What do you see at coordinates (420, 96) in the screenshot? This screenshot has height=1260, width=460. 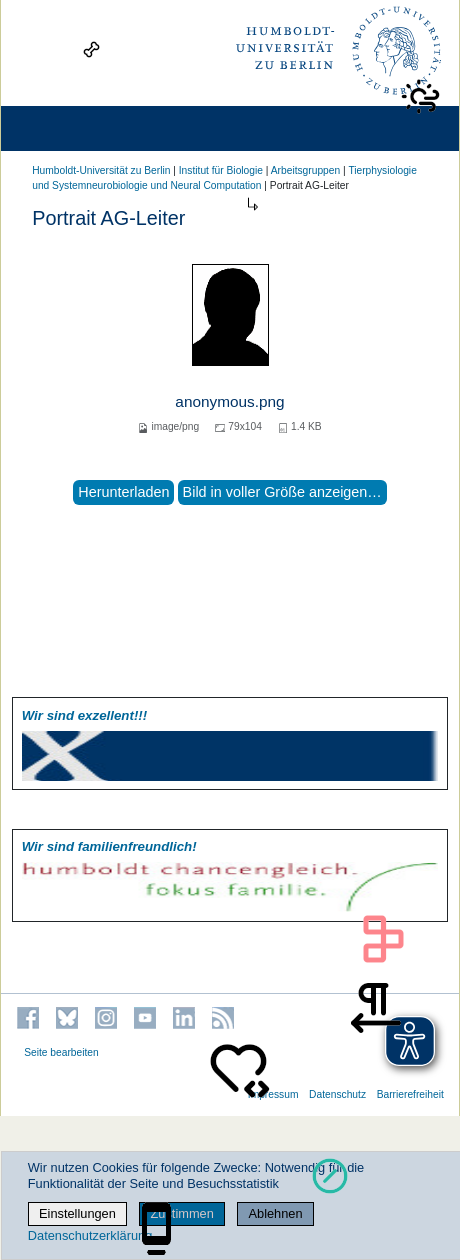 I see `view current weather conditions` at bounding box center [420, 96].